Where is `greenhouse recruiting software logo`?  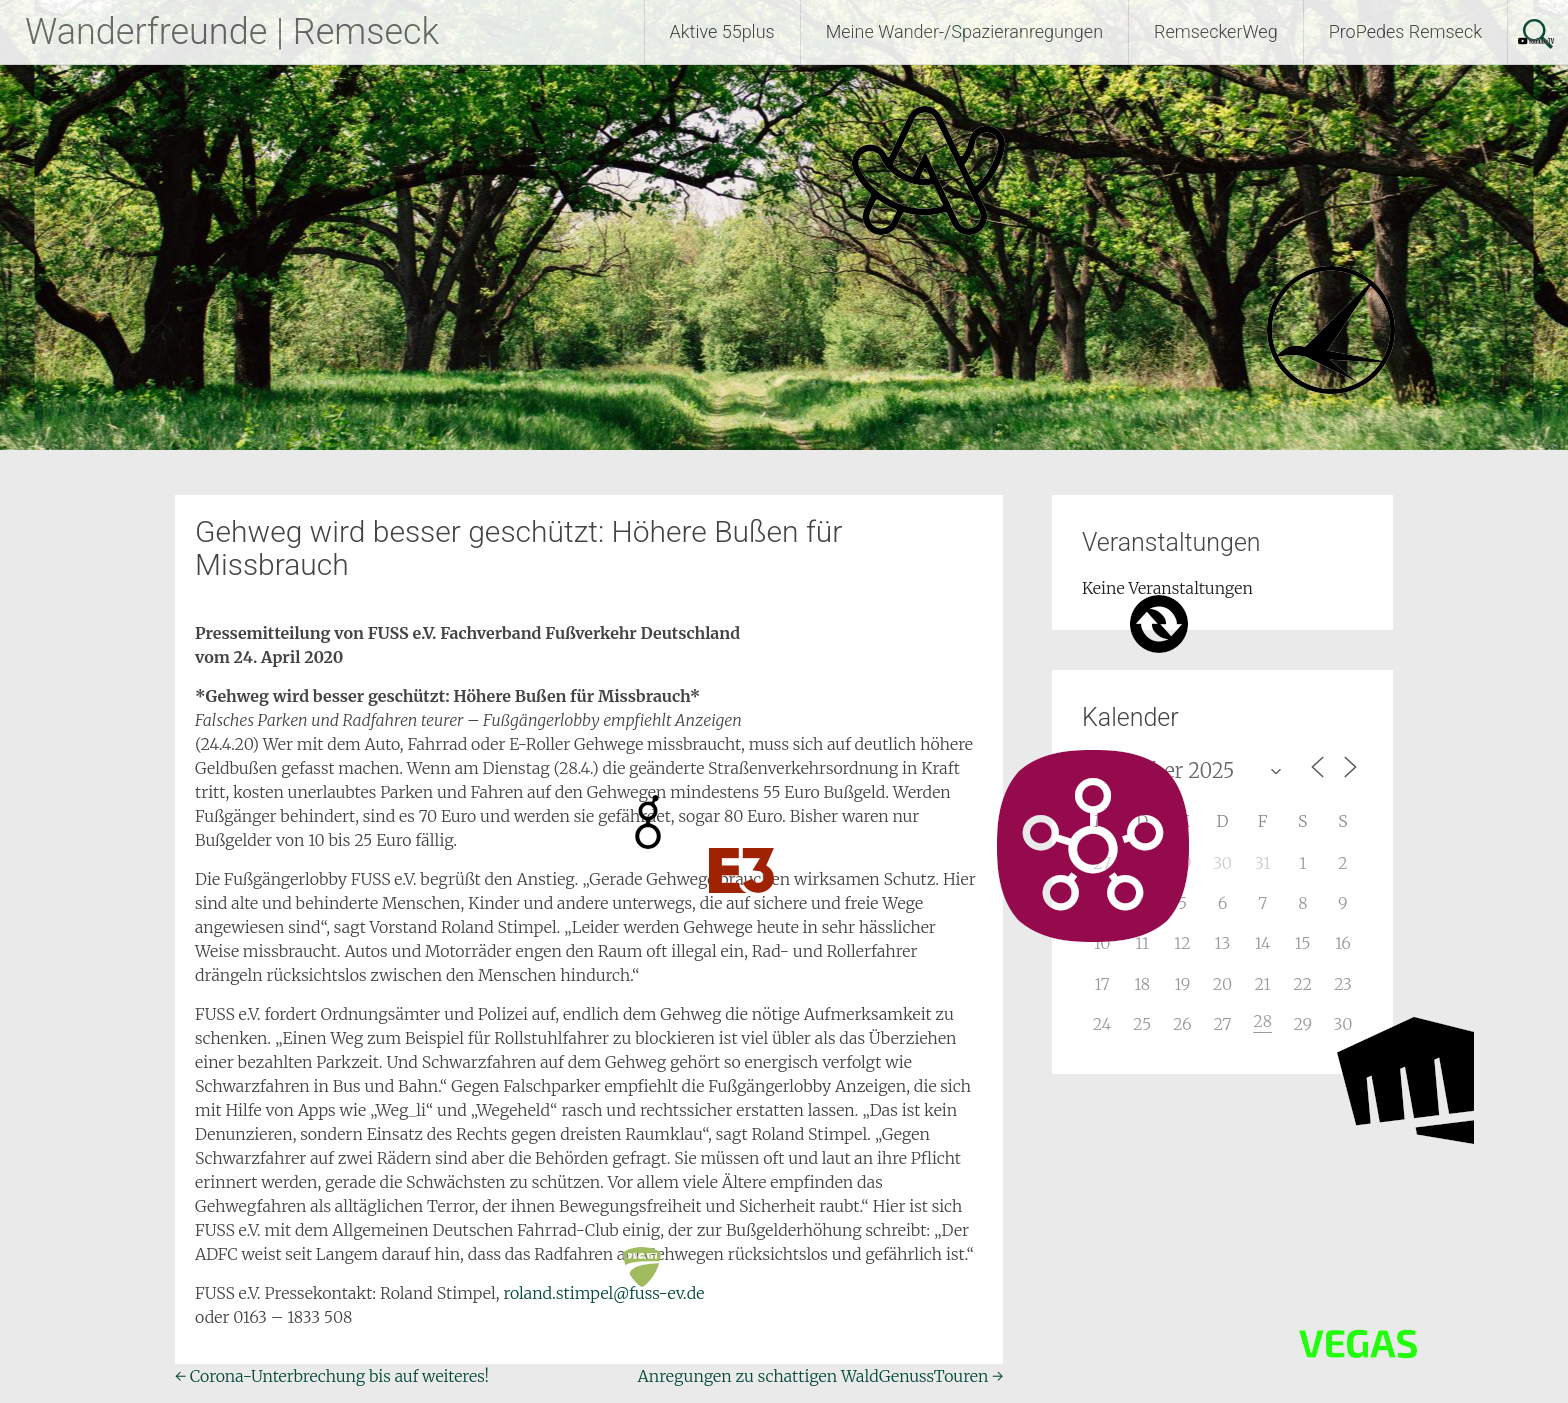 greenhouse recruiting software logo is located at coordinates (648, 822).